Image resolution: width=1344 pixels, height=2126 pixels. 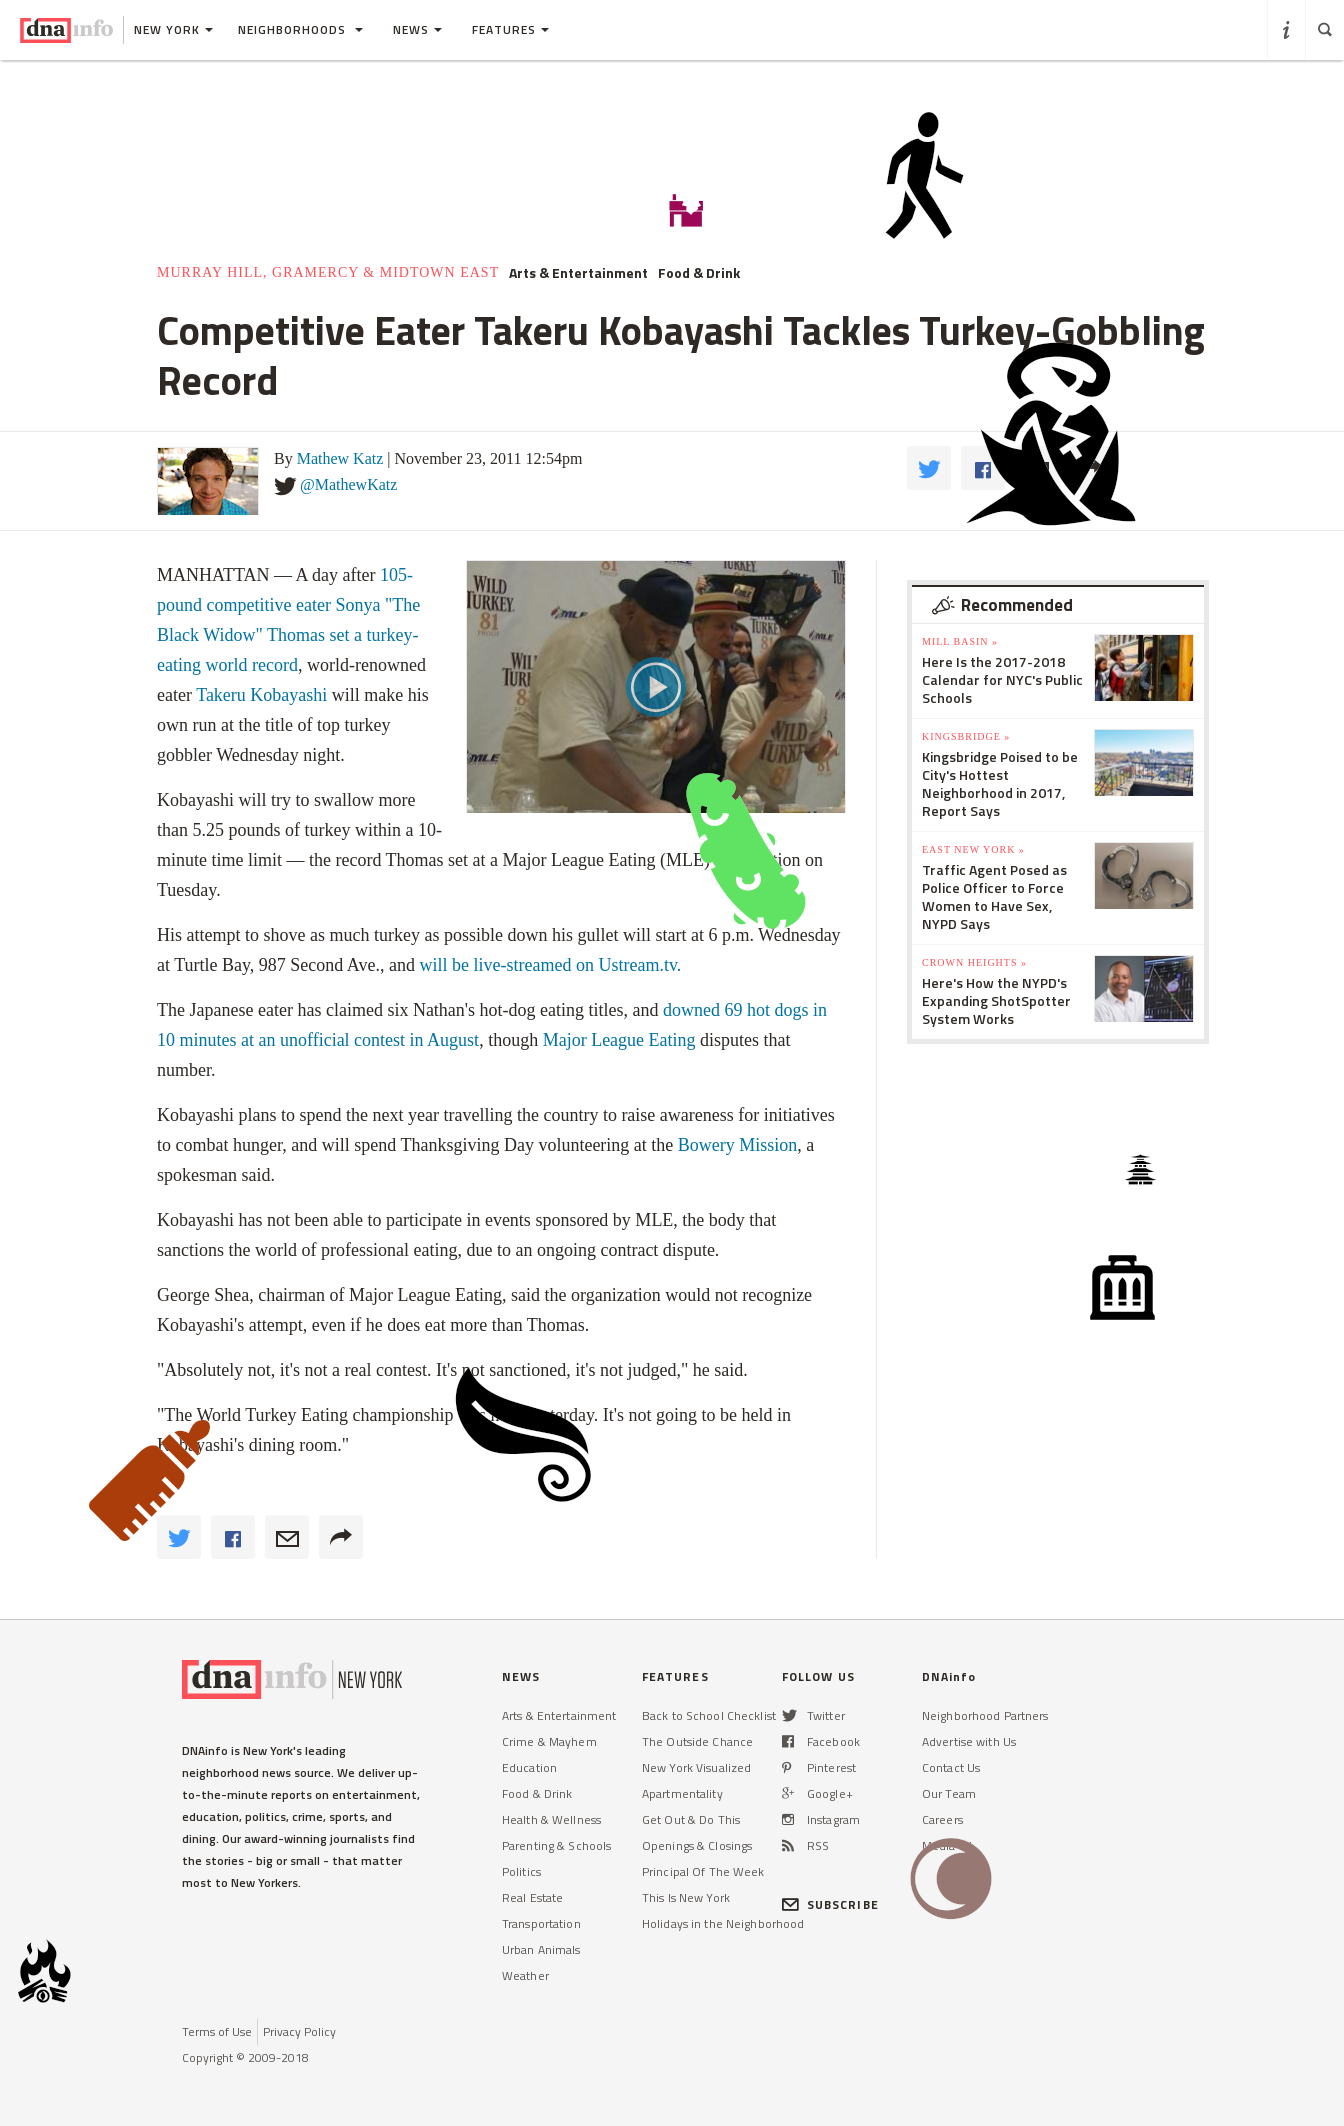 I want to click on toggle dark mode or night theme, so click(x=951, y=1878).